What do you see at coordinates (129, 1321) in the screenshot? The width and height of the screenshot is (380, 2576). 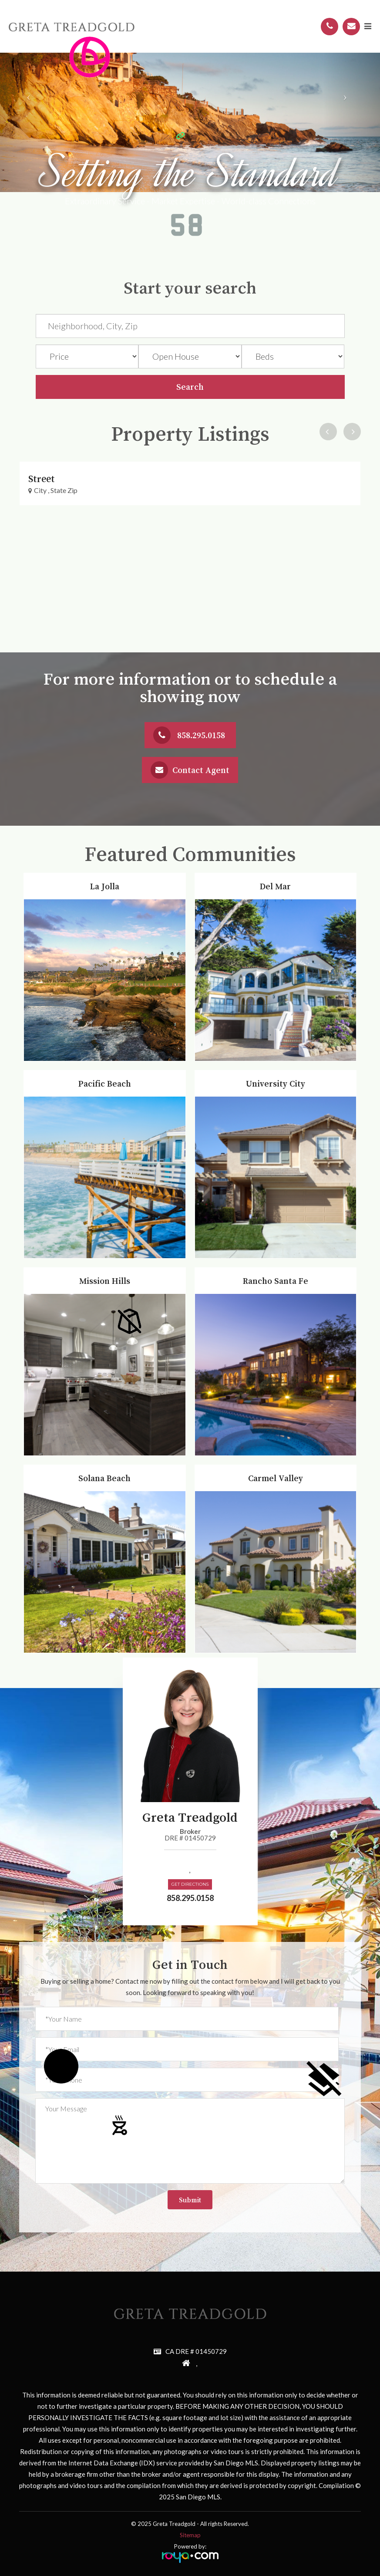 I see `disable 3D view frustum or perspective mode` at bounding box center [129, 1321].